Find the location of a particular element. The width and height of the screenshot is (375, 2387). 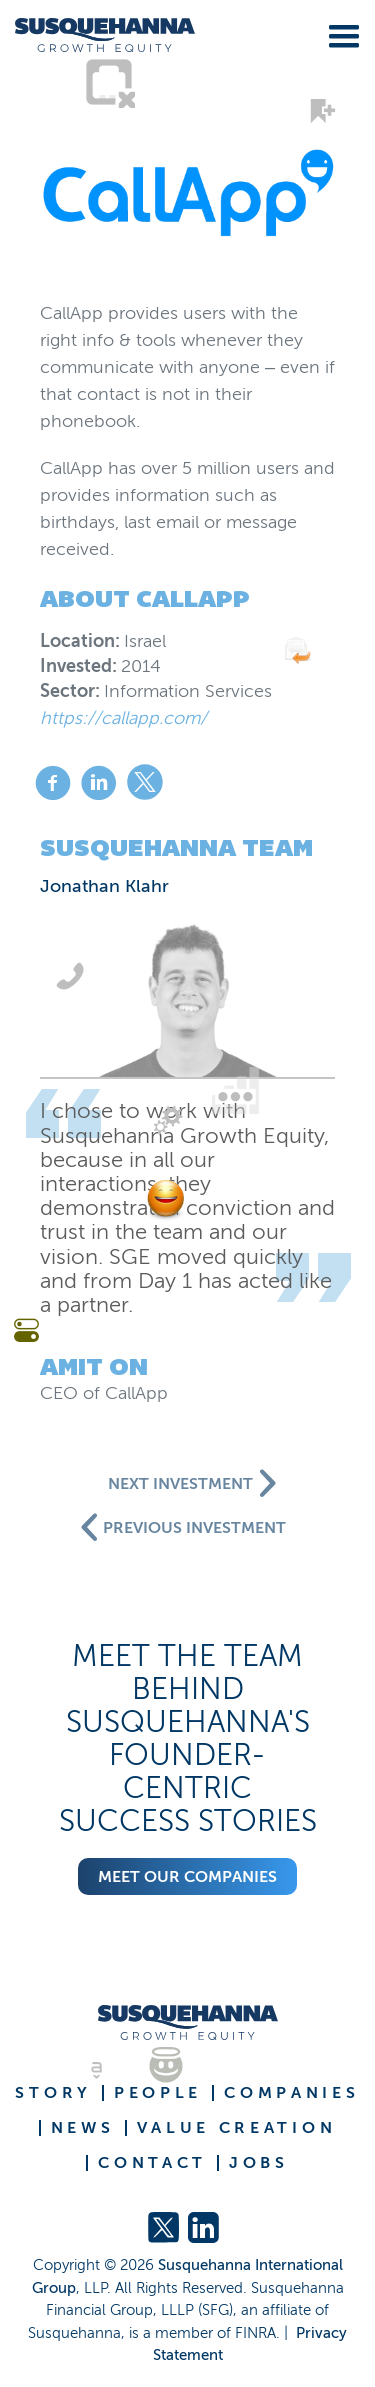

insert text at cursor position is located at coordinates (96, 2070).